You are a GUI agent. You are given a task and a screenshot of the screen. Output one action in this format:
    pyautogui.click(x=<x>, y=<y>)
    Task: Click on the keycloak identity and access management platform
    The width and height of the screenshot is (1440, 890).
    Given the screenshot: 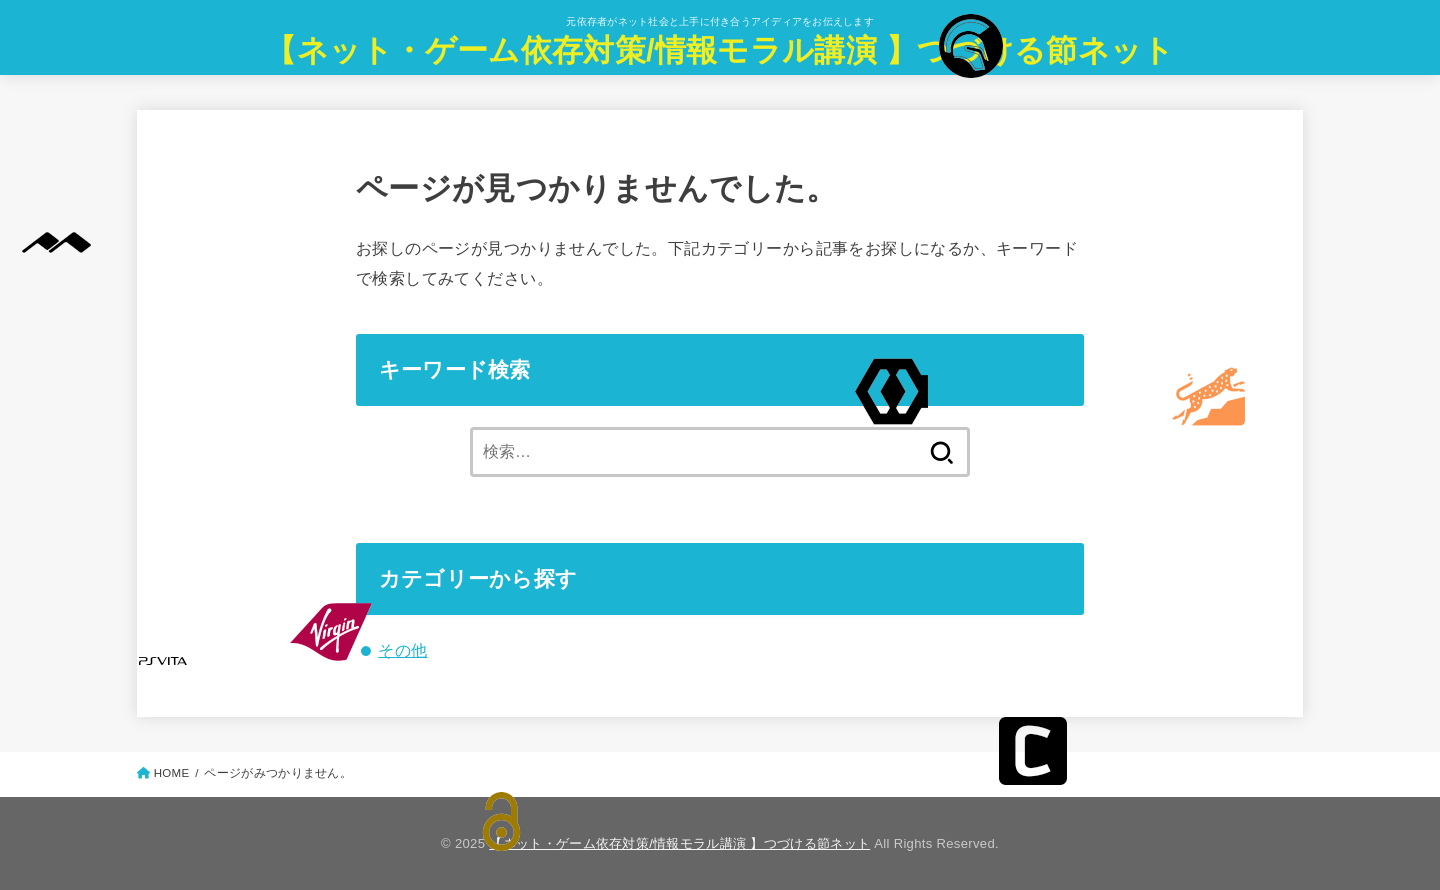 What is the action you would take?
    pyautogui.click(x=891, y=391)
    